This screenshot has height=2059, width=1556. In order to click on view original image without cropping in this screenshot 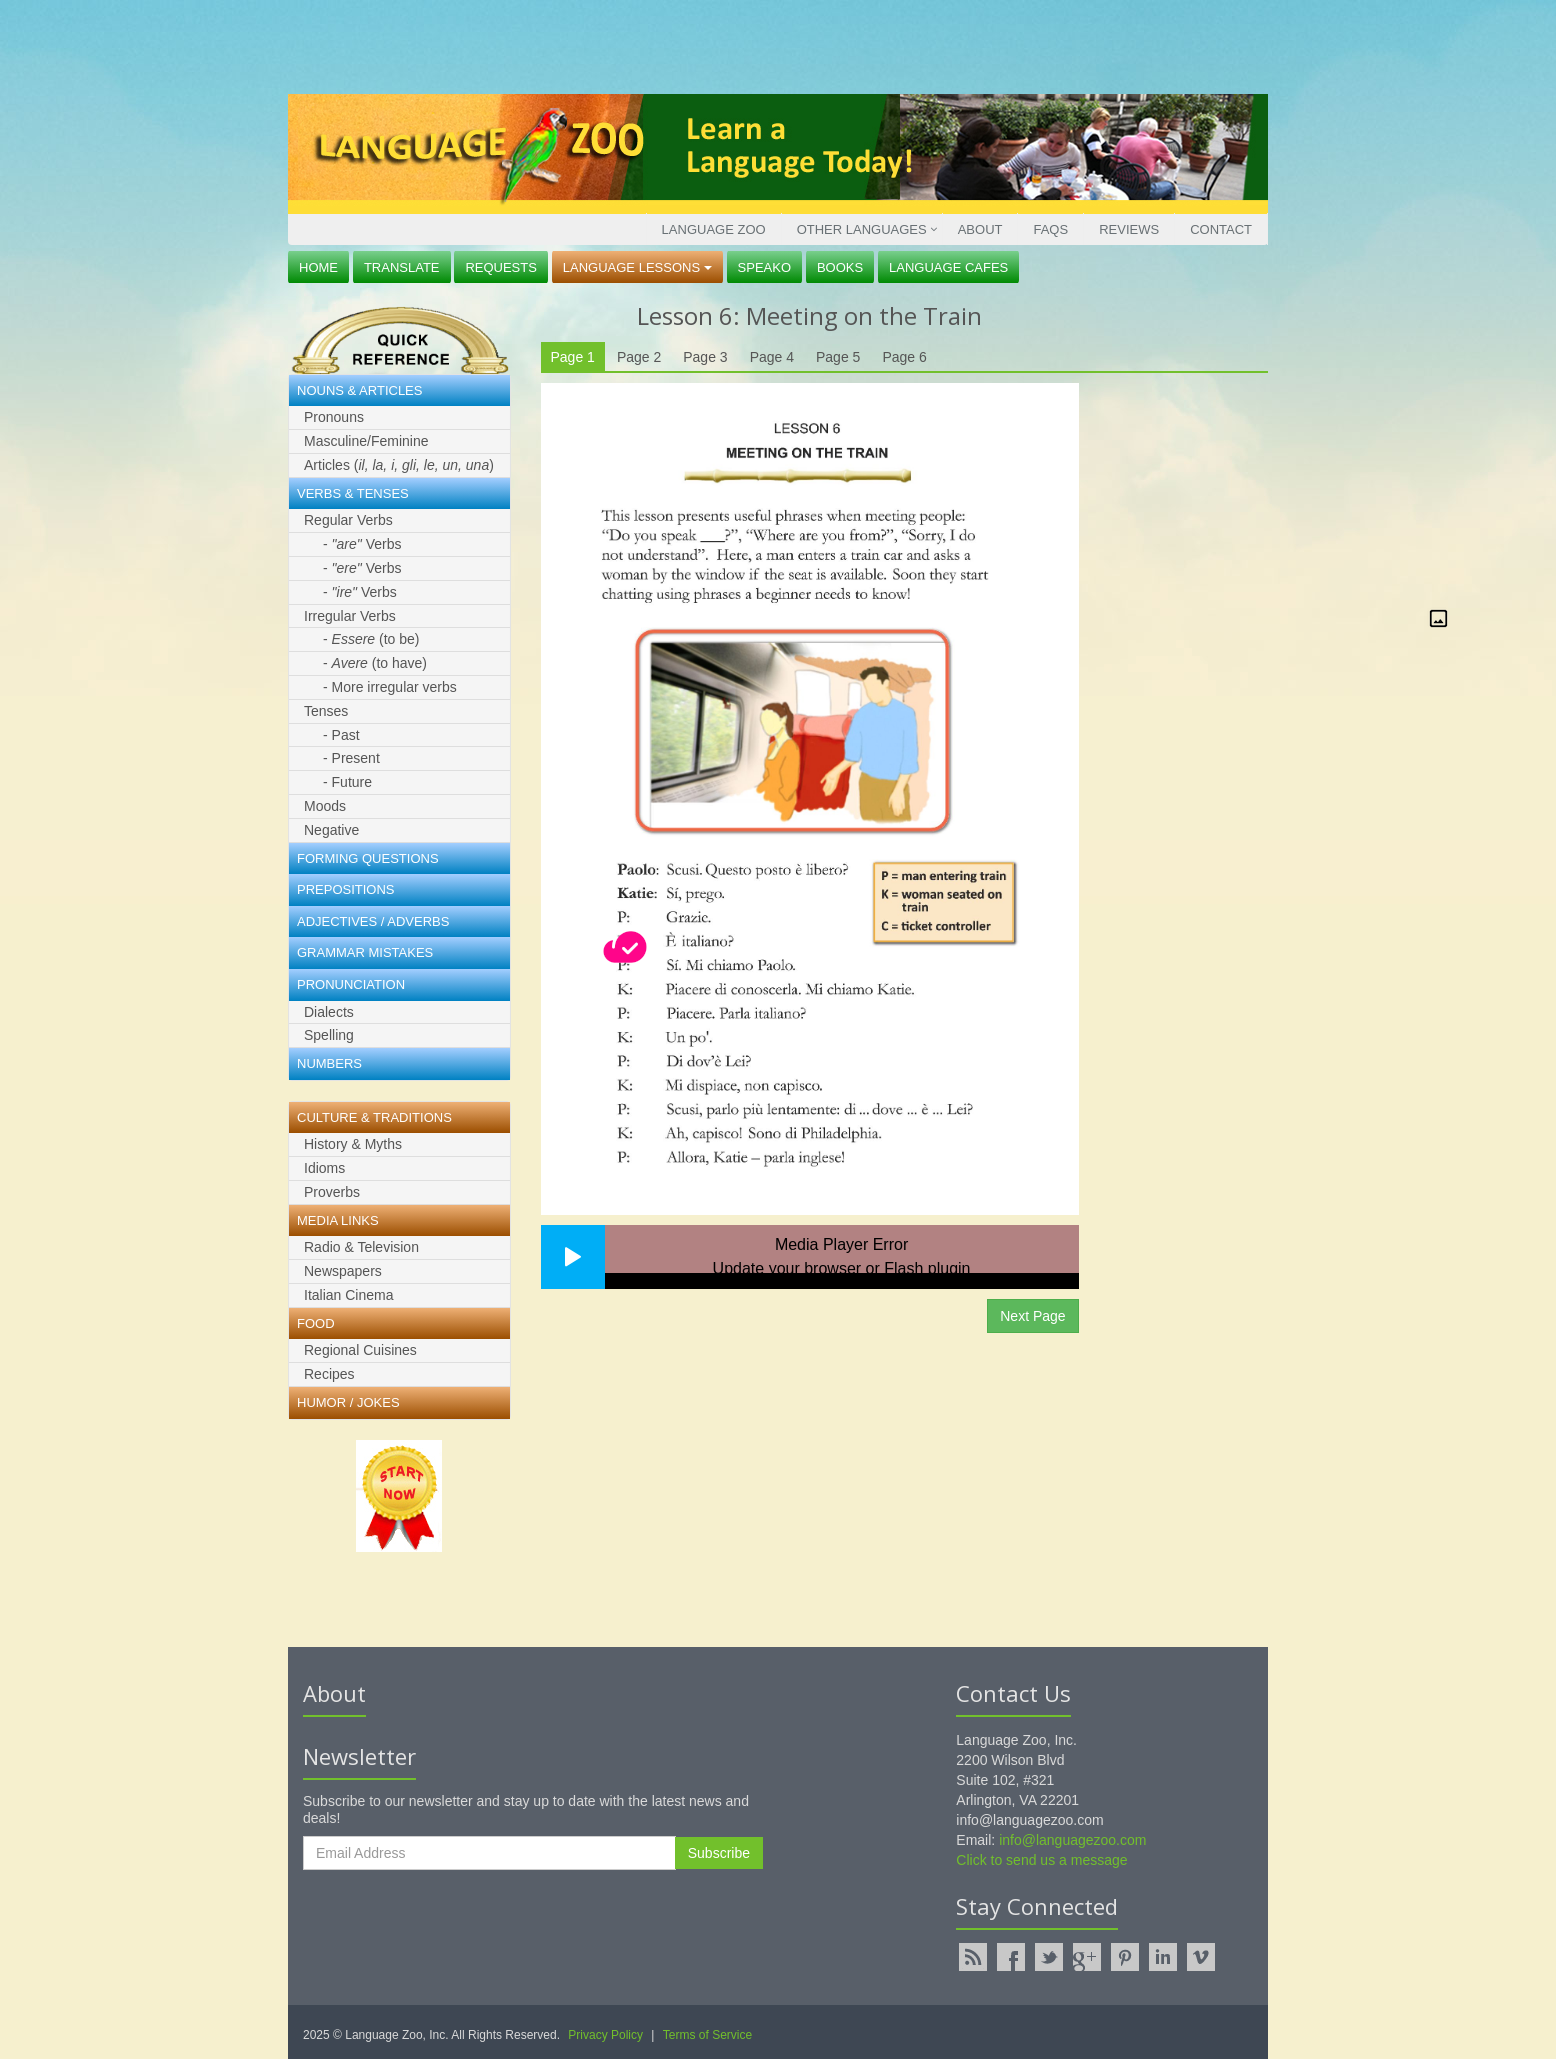, I will do `click(1438, 618)`.